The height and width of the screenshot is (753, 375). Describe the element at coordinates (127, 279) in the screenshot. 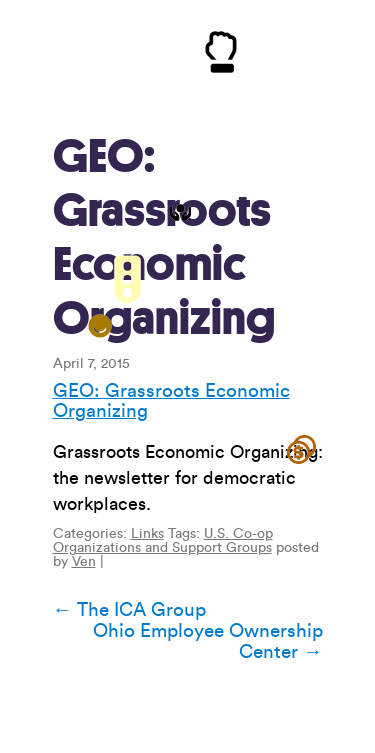

I see `traffic or navigation status indicator` at that location.